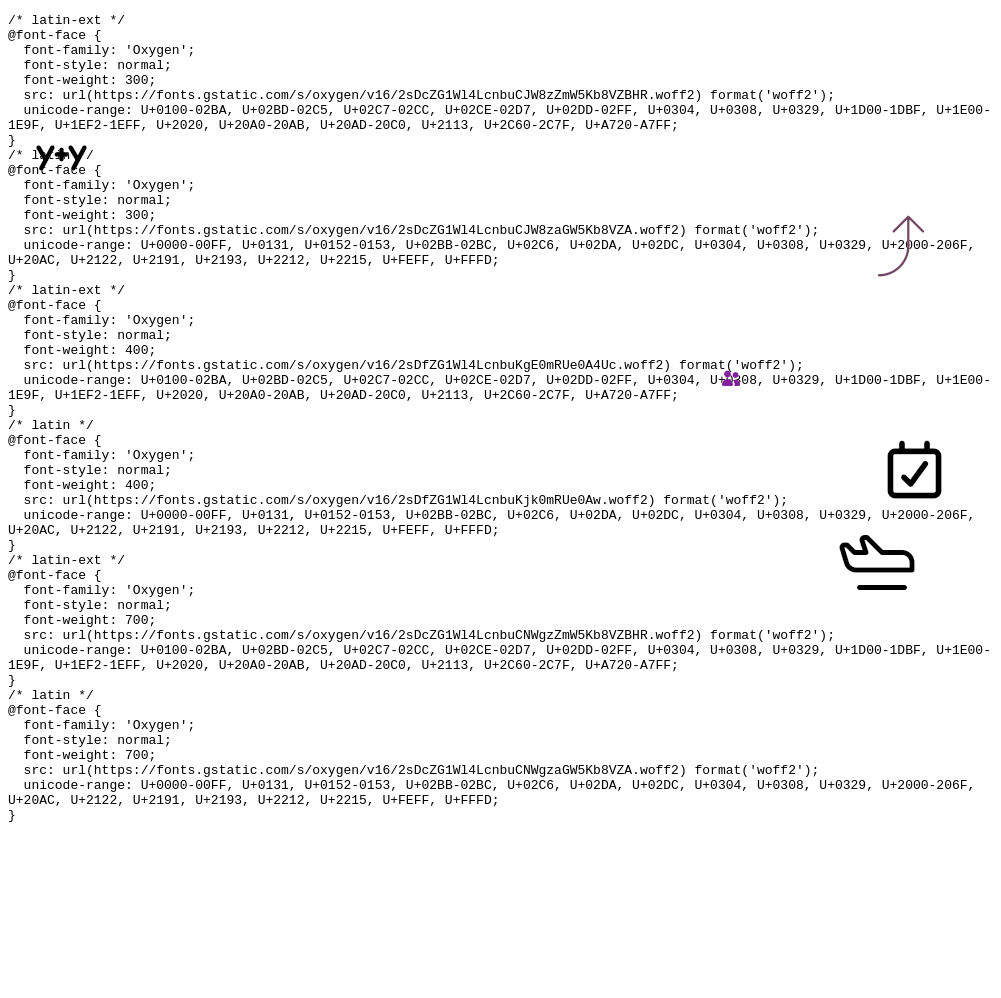 This screenshot has height=998, width=1001. Describe the element at coordinates (61, 154) in the screenshot. I see `mathematical expression or formula input` at that location.